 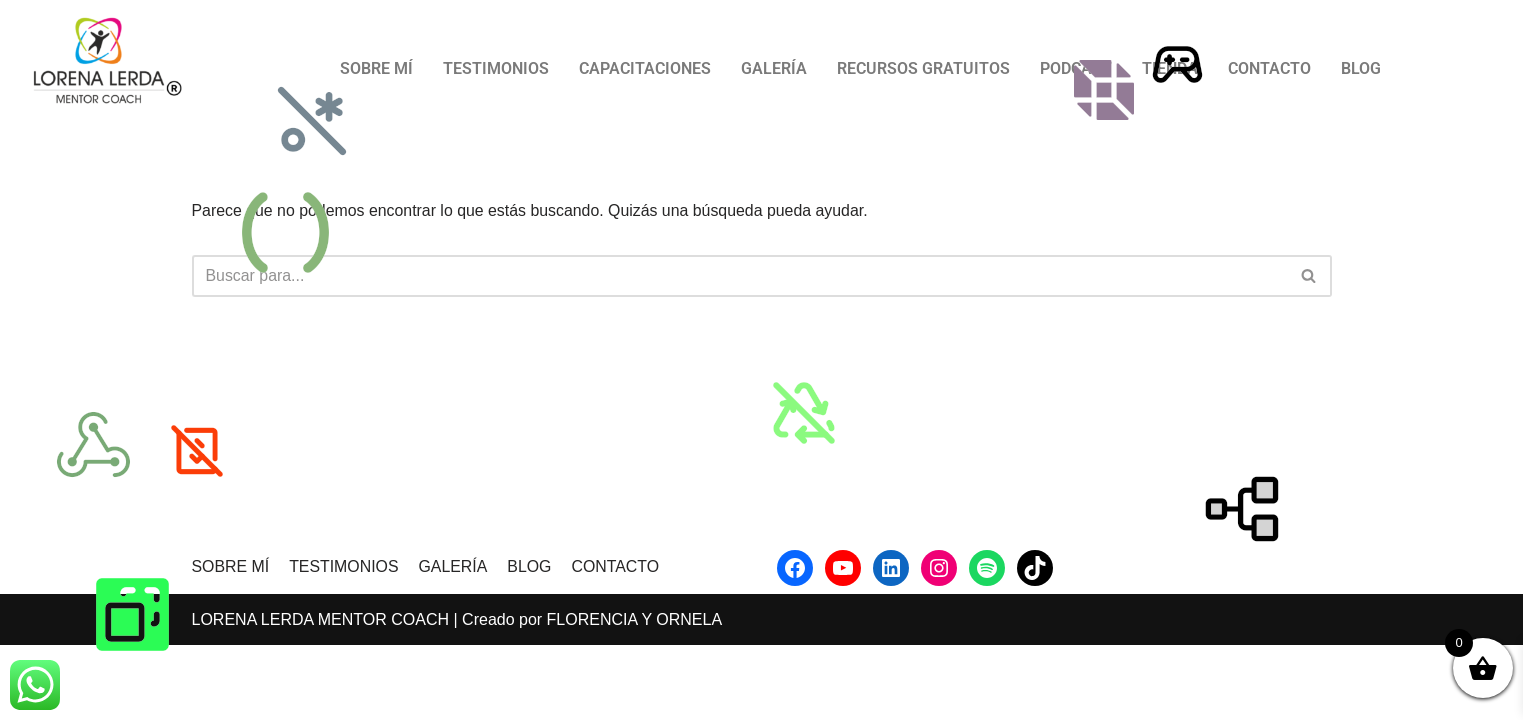 I want to click on configure webhook integrations, so click(x=93, y=448).